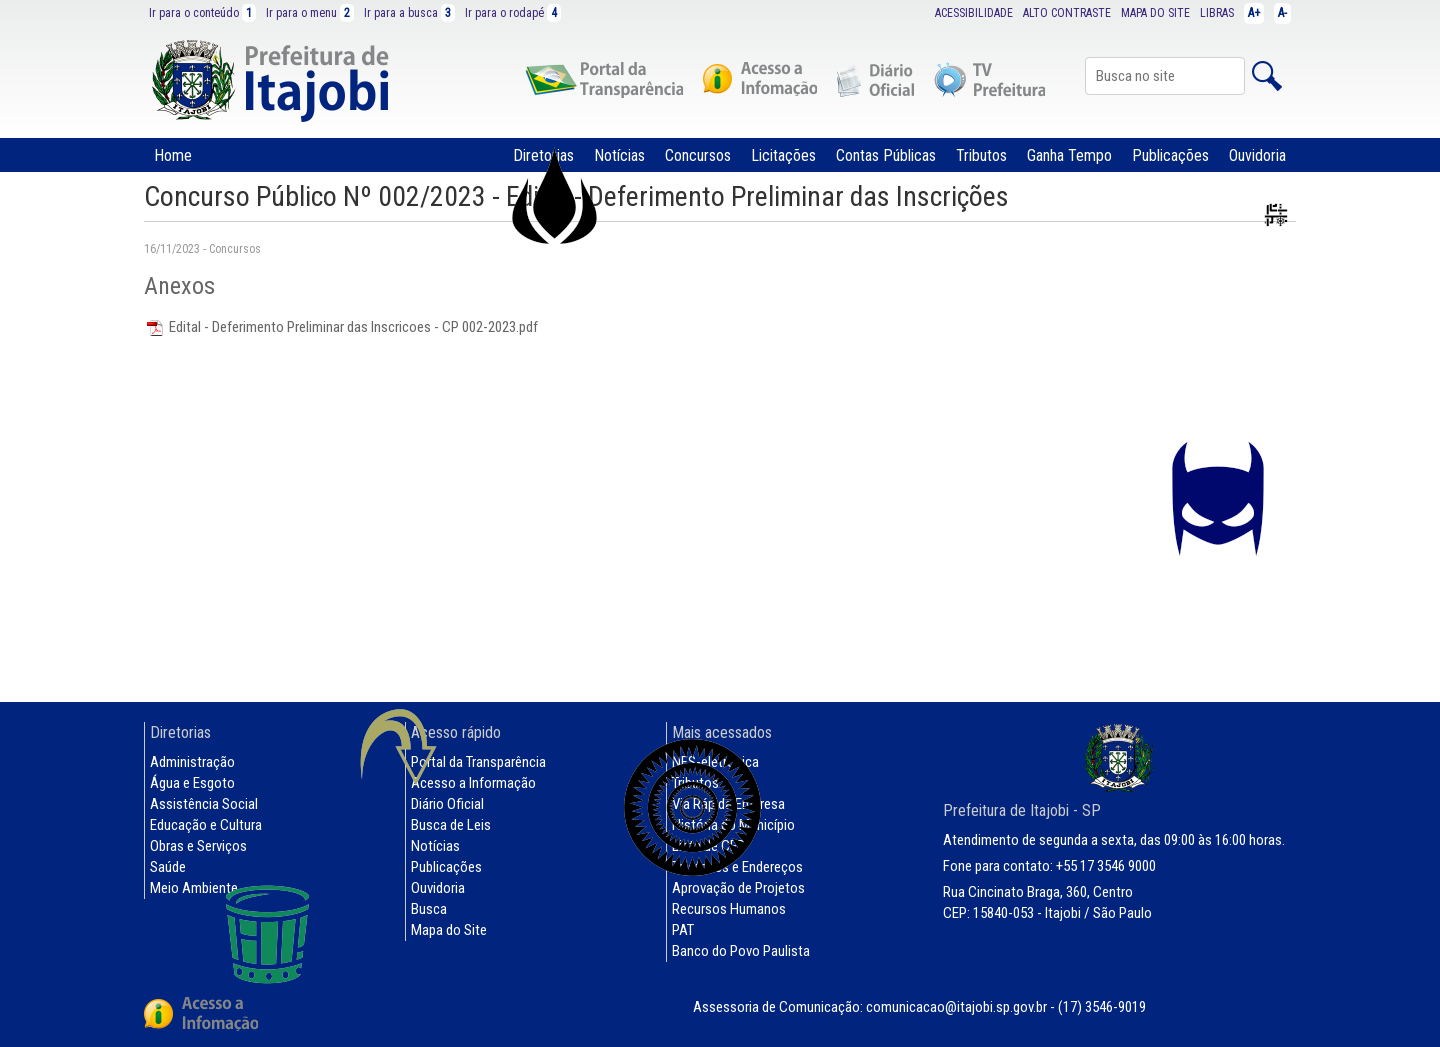 The width and height of the screenshot is (1440, 1047). Describe the element at coordinates (398, 747) in the screenshot. I see `undo or revert last action` at that location.